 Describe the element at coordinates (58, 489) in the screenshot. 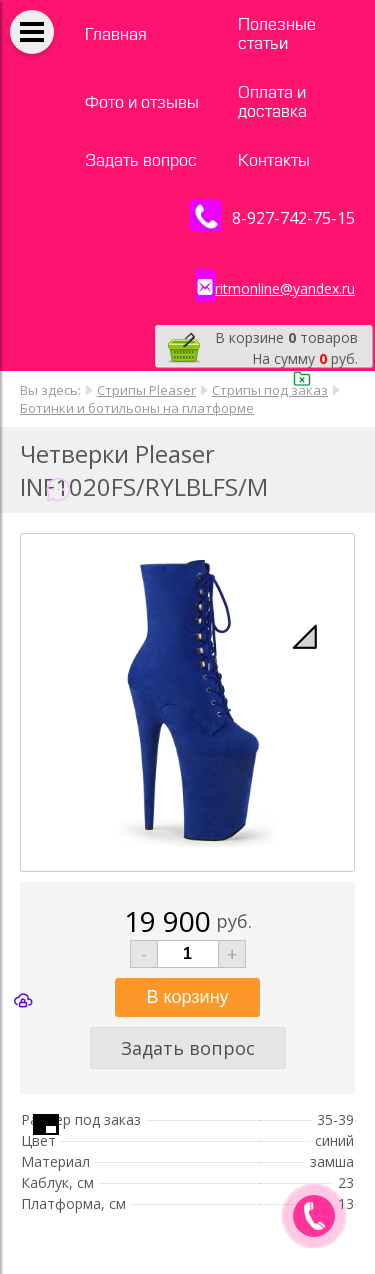

I see `open chat or messaging` at that location.